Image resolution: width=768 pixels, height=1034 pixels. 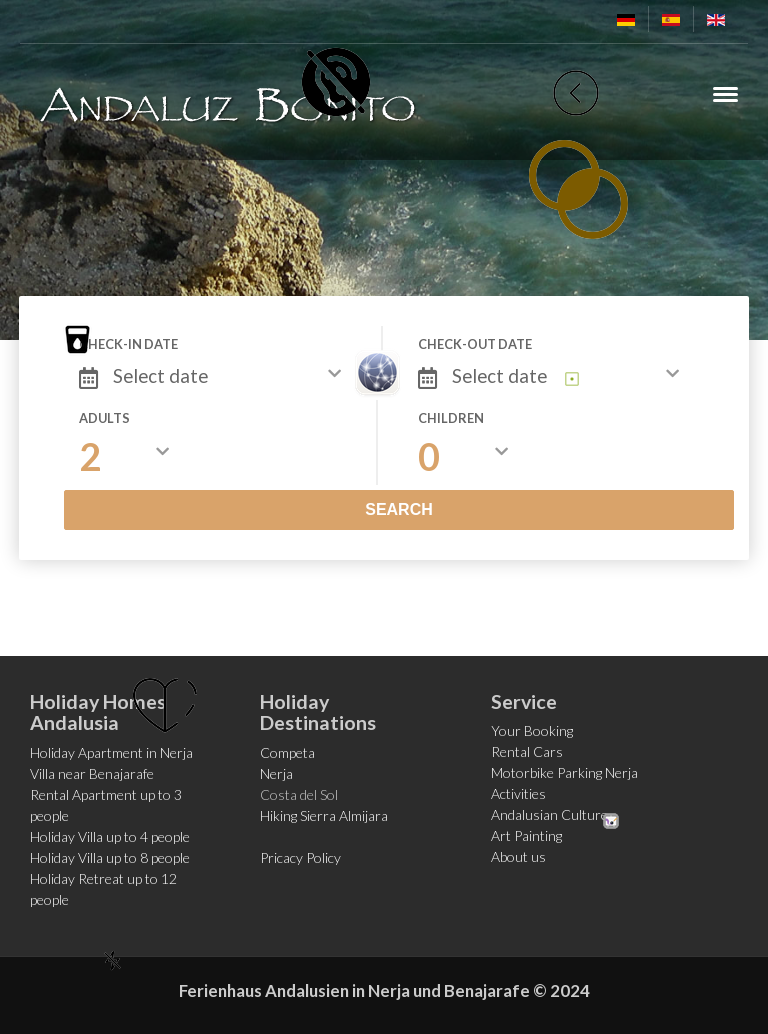 What do you see at coordinates (112, 960) in the screenshot?
I see `disable camera flash` at bounding box center [112, 960].